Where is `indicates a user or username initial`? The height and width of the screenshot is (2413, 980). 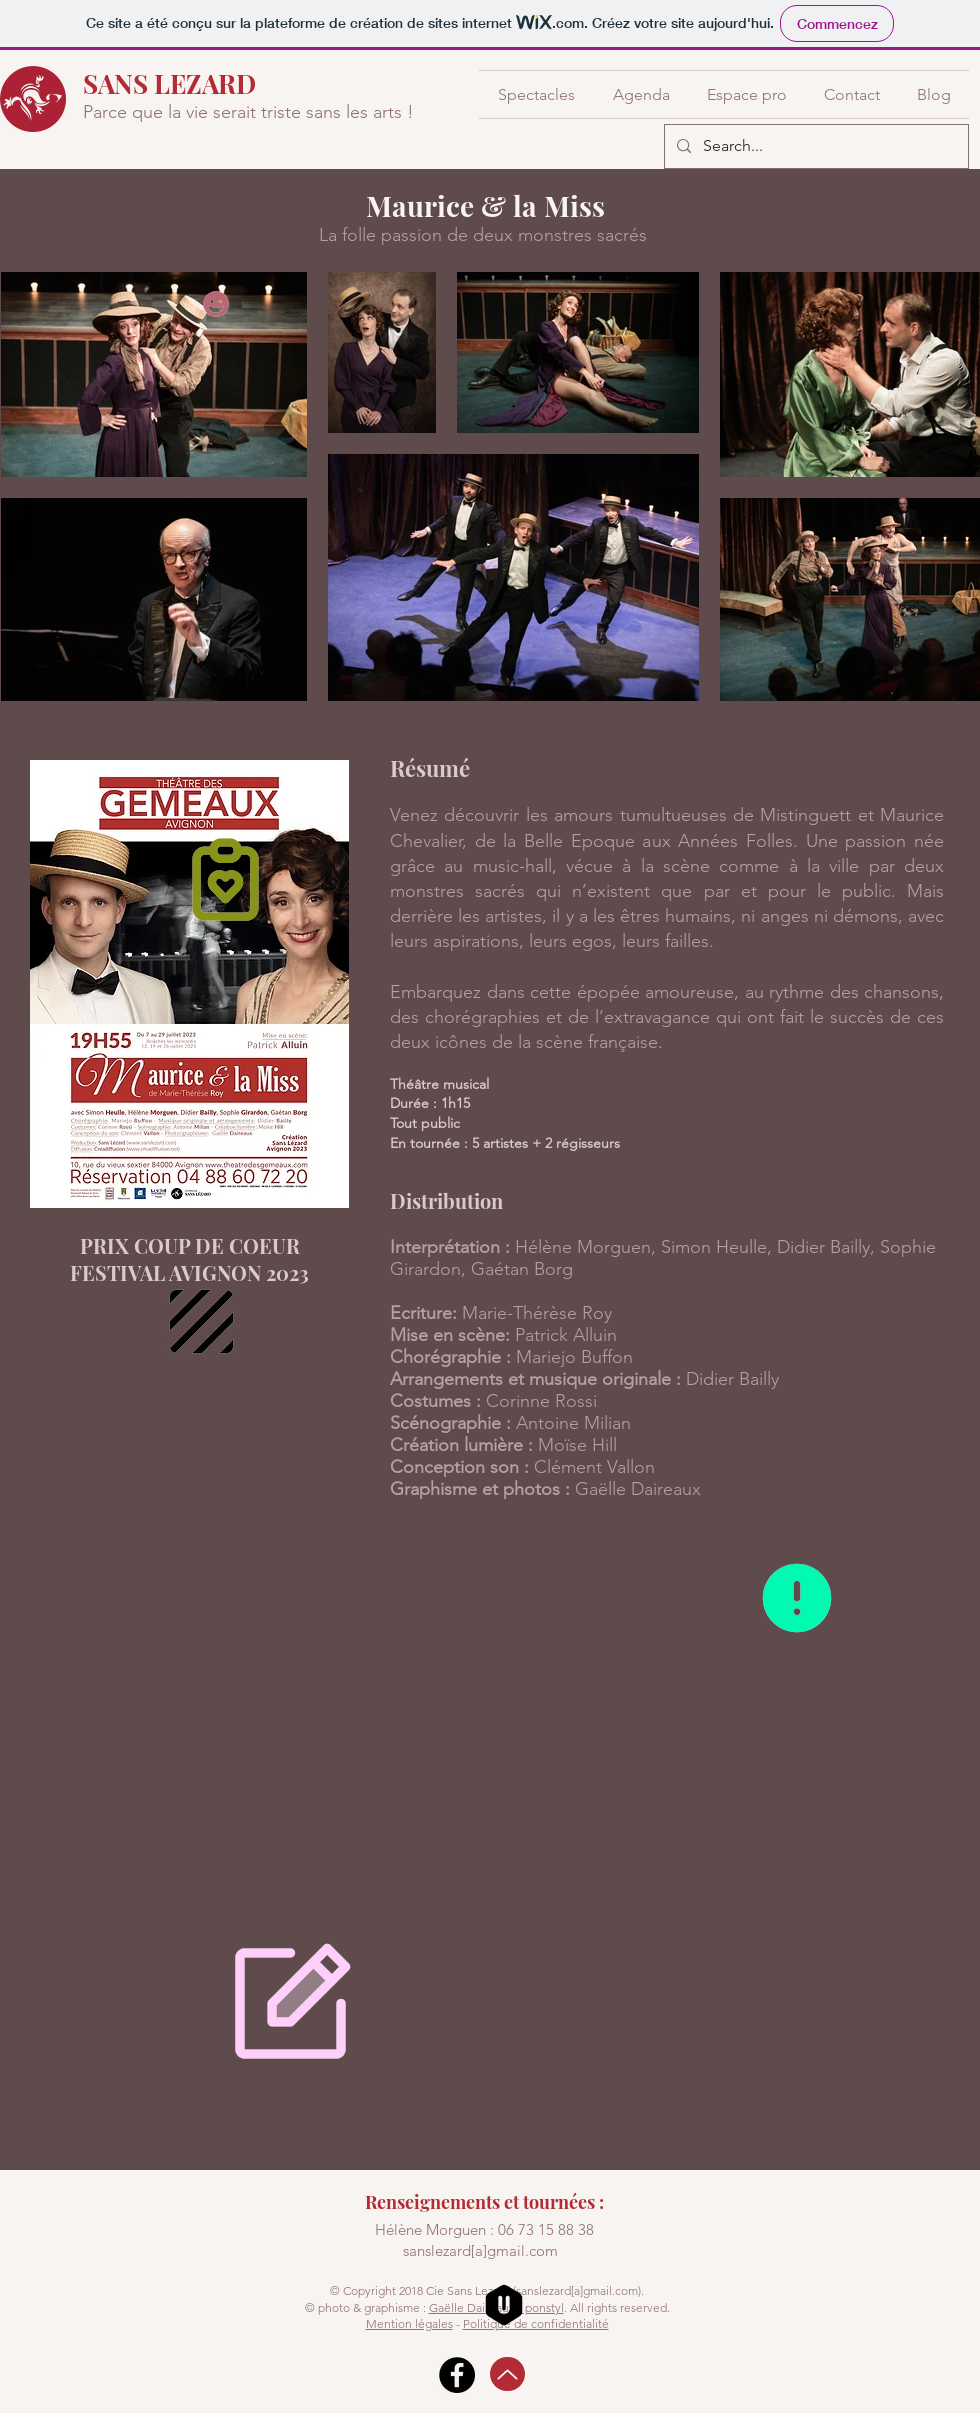 indicates a user or username initial is located at coordinates (504, 2305).